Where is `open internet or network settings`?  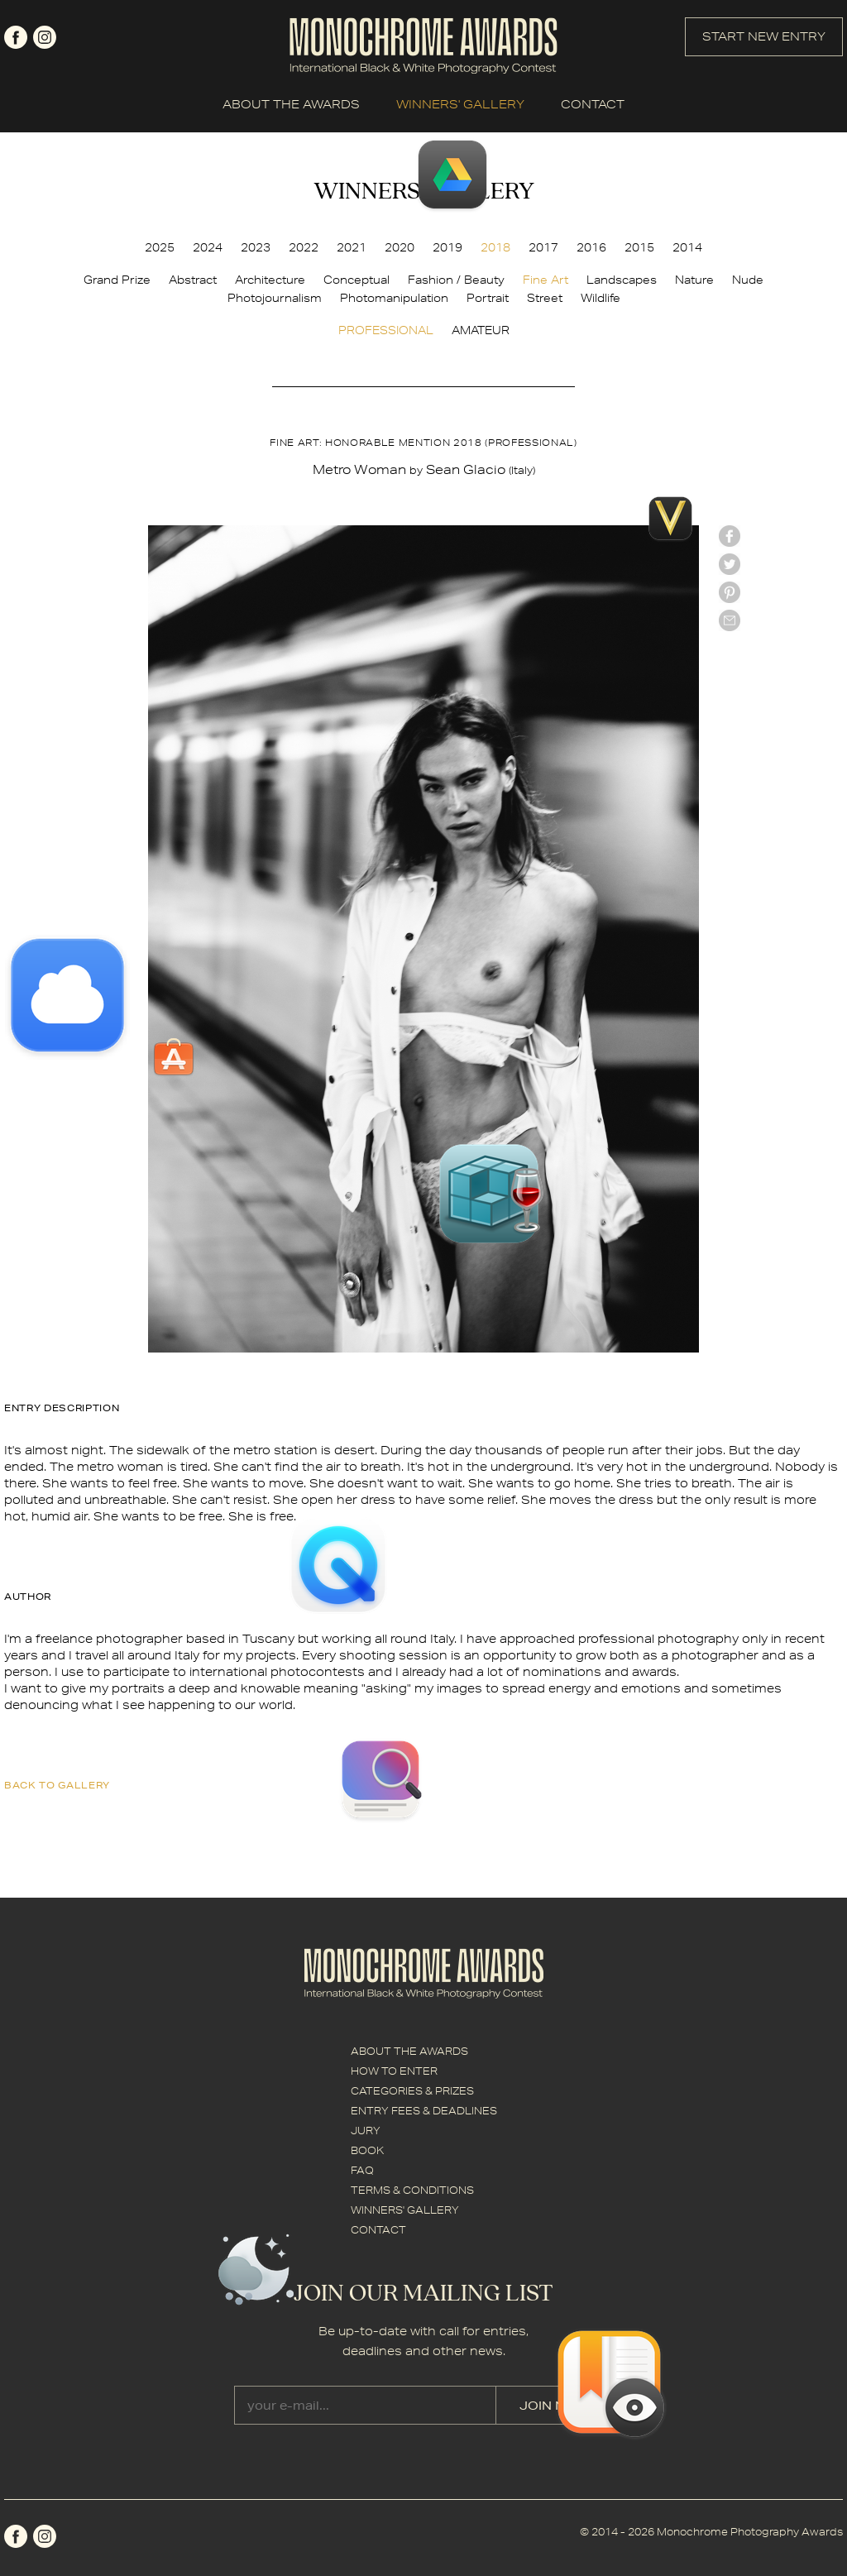 open internet or network settings is located at coordinates (67, 997).